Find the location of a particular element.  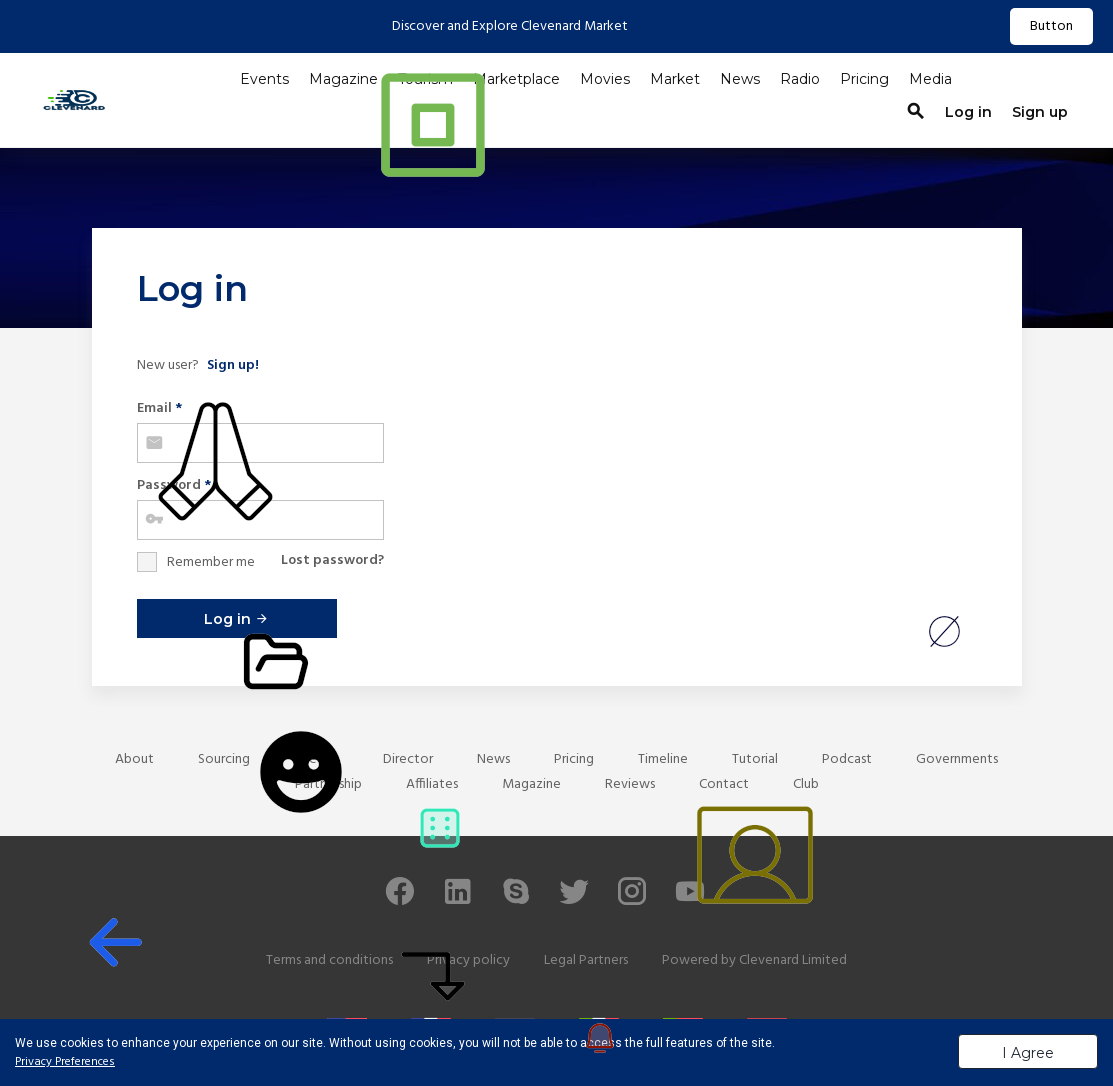

square payment or point-of-sale app is located at coordinates (433, 125).